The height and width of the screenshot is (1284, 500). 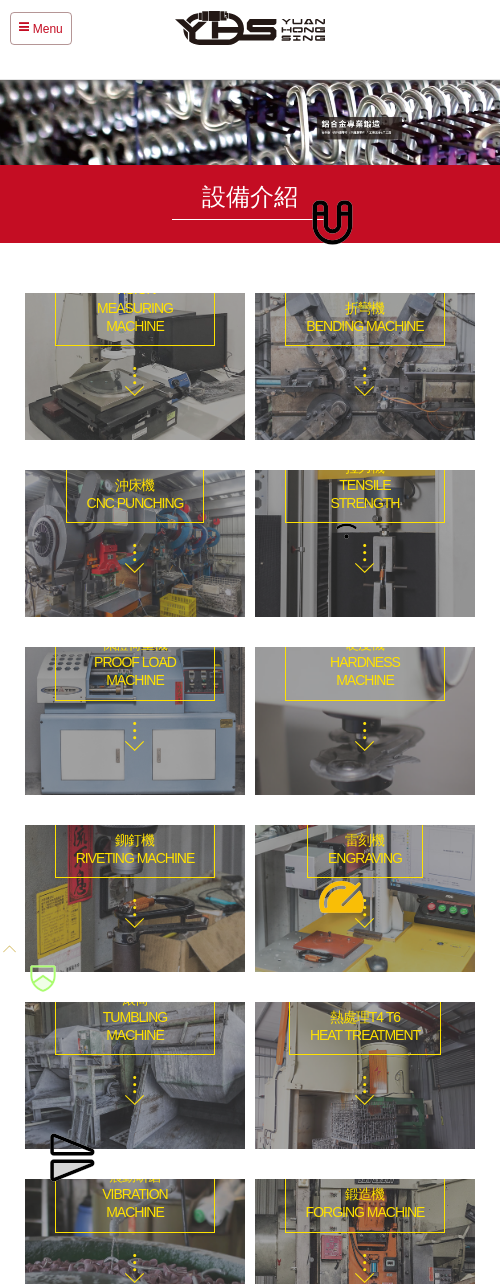 I want to click on collapse an expanded section, so click(x=9, y=949).